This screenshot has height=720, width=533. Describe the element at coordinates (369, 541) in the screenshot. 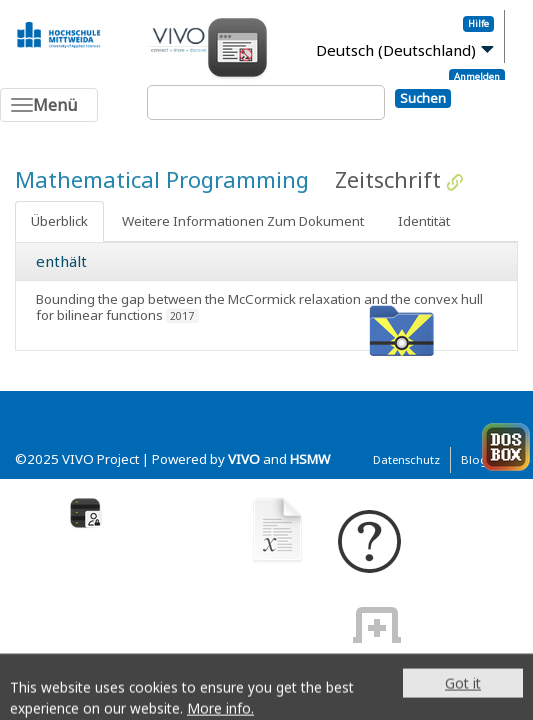

I see `access help or support documentation` at that location.